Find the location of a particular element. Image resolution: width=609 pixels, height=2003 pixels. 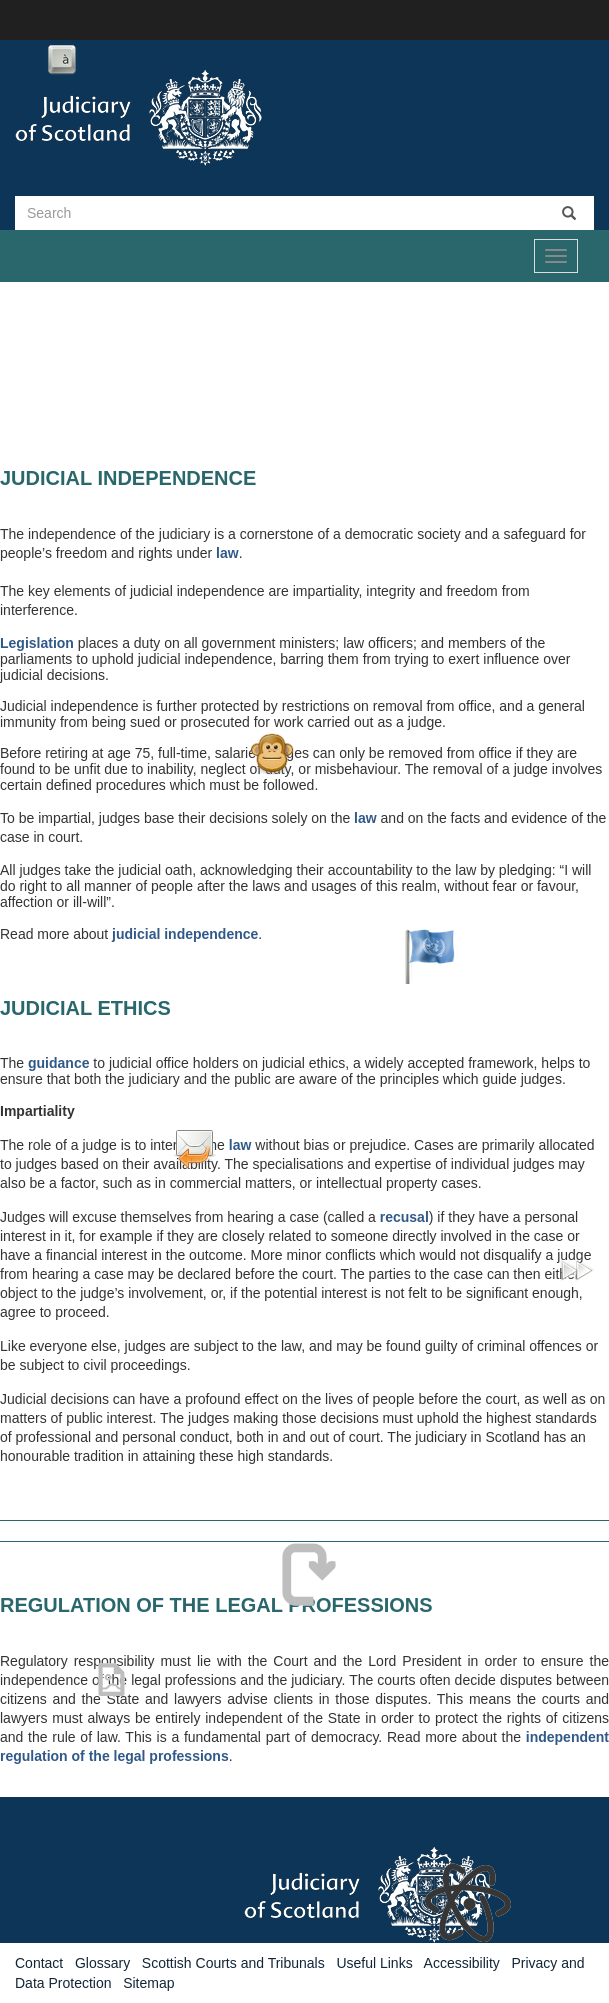

open Atom text editor is located at coordinates (468, 1903).